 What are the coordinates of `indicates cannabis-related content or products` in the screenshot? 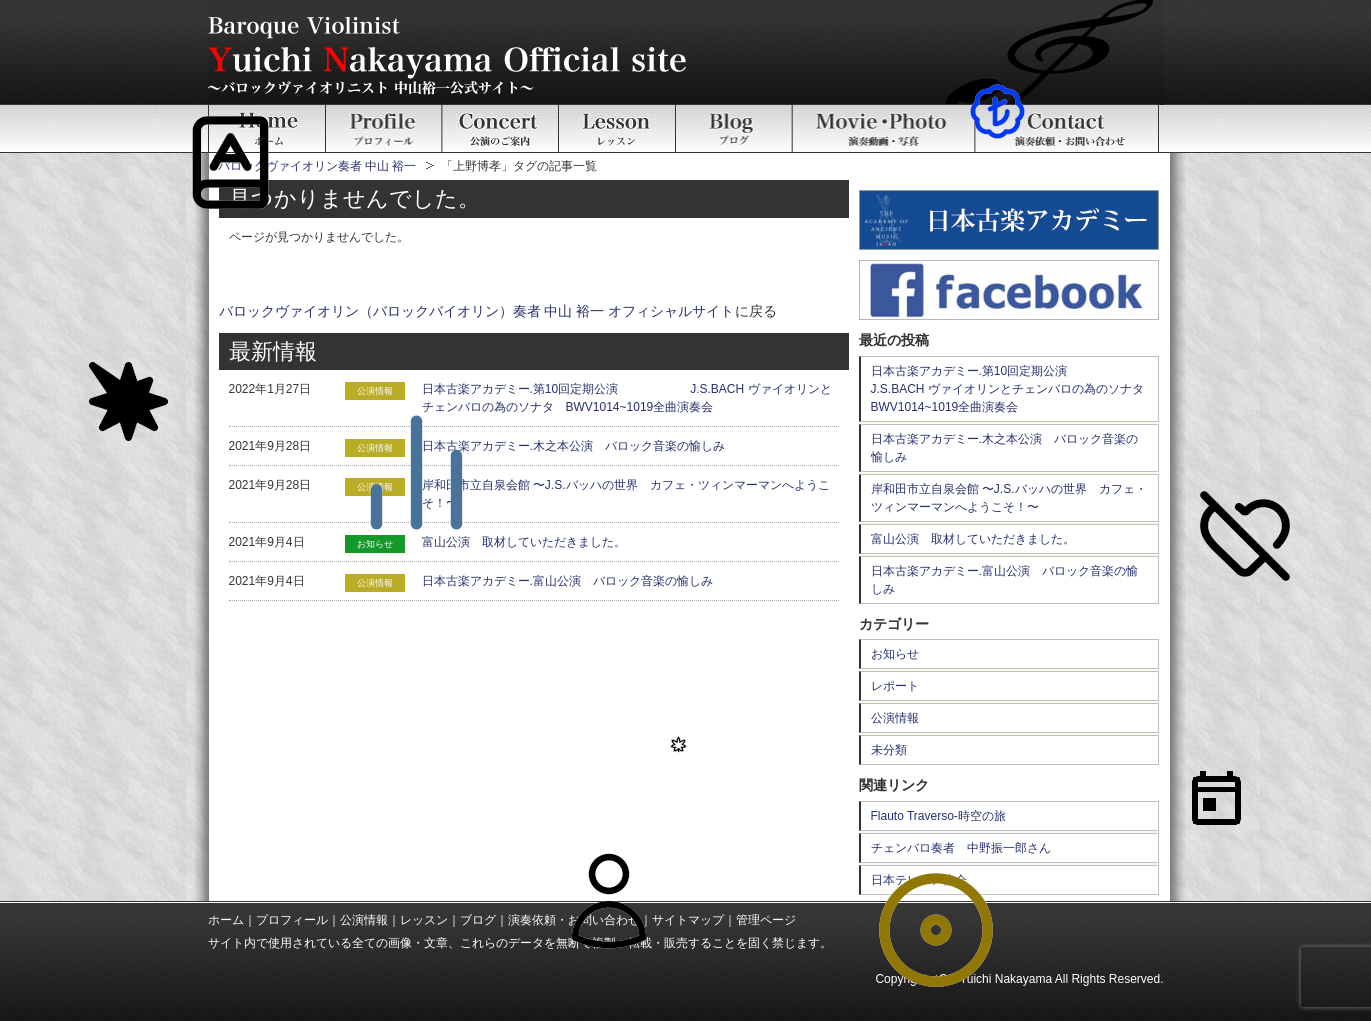 It's located at (678, 744).